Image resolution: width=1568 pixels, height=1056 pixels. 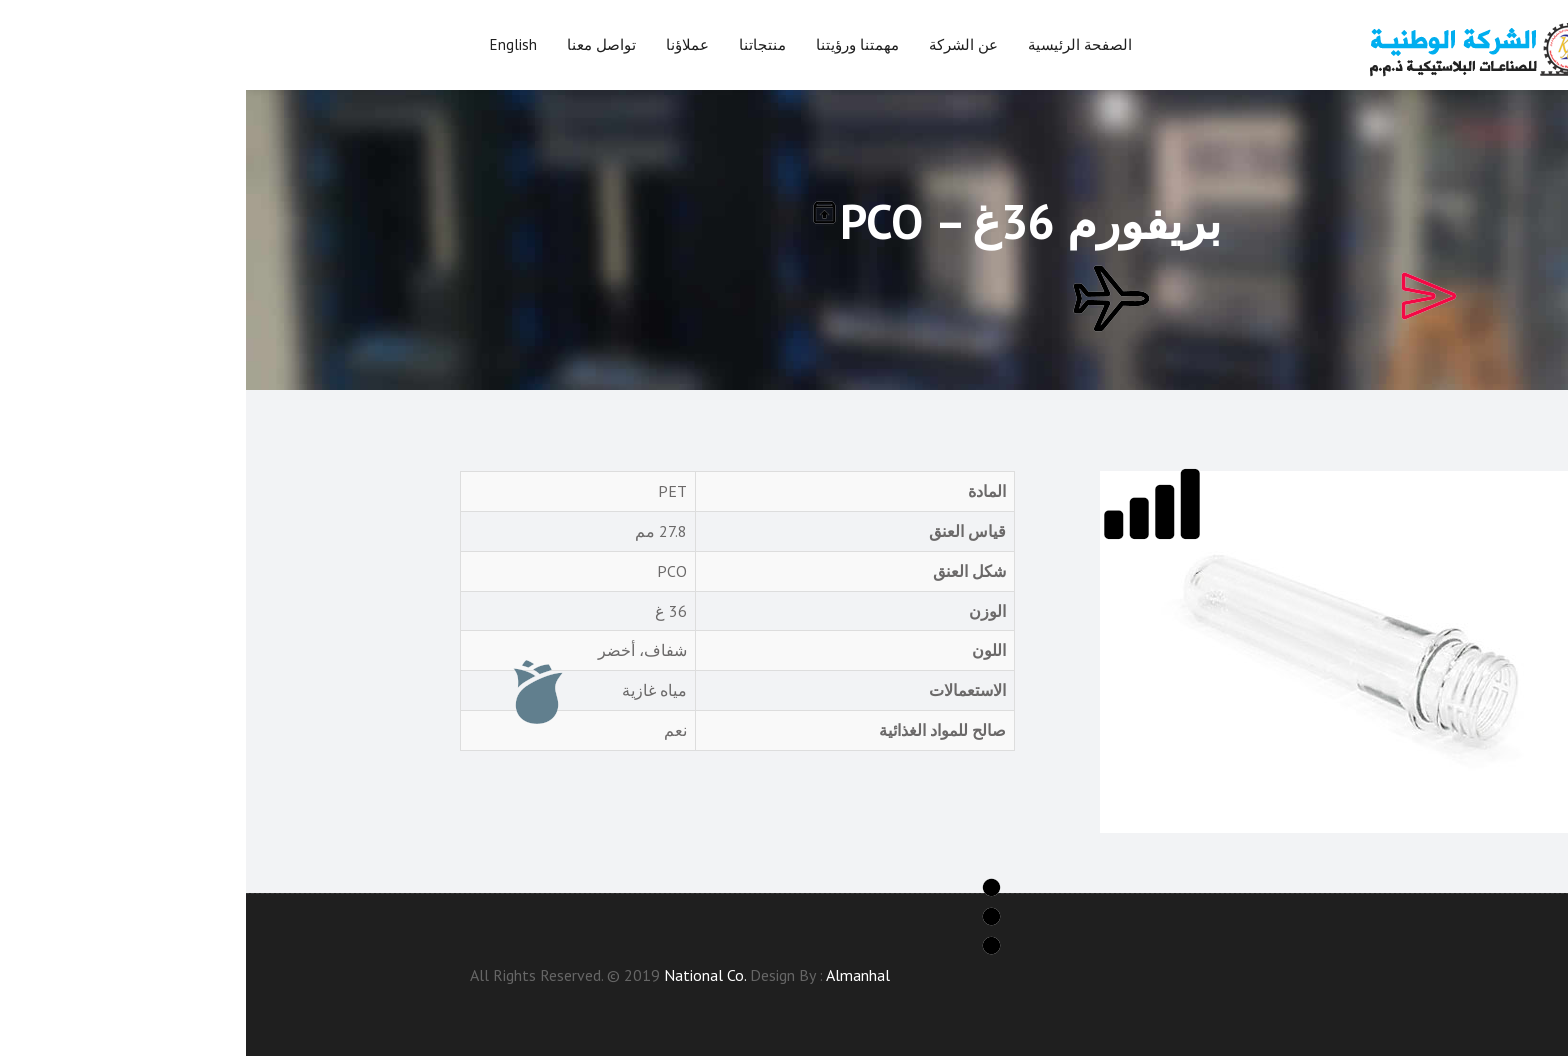 I want to click on unarchive or restore an item, so click(x=824, y=212).